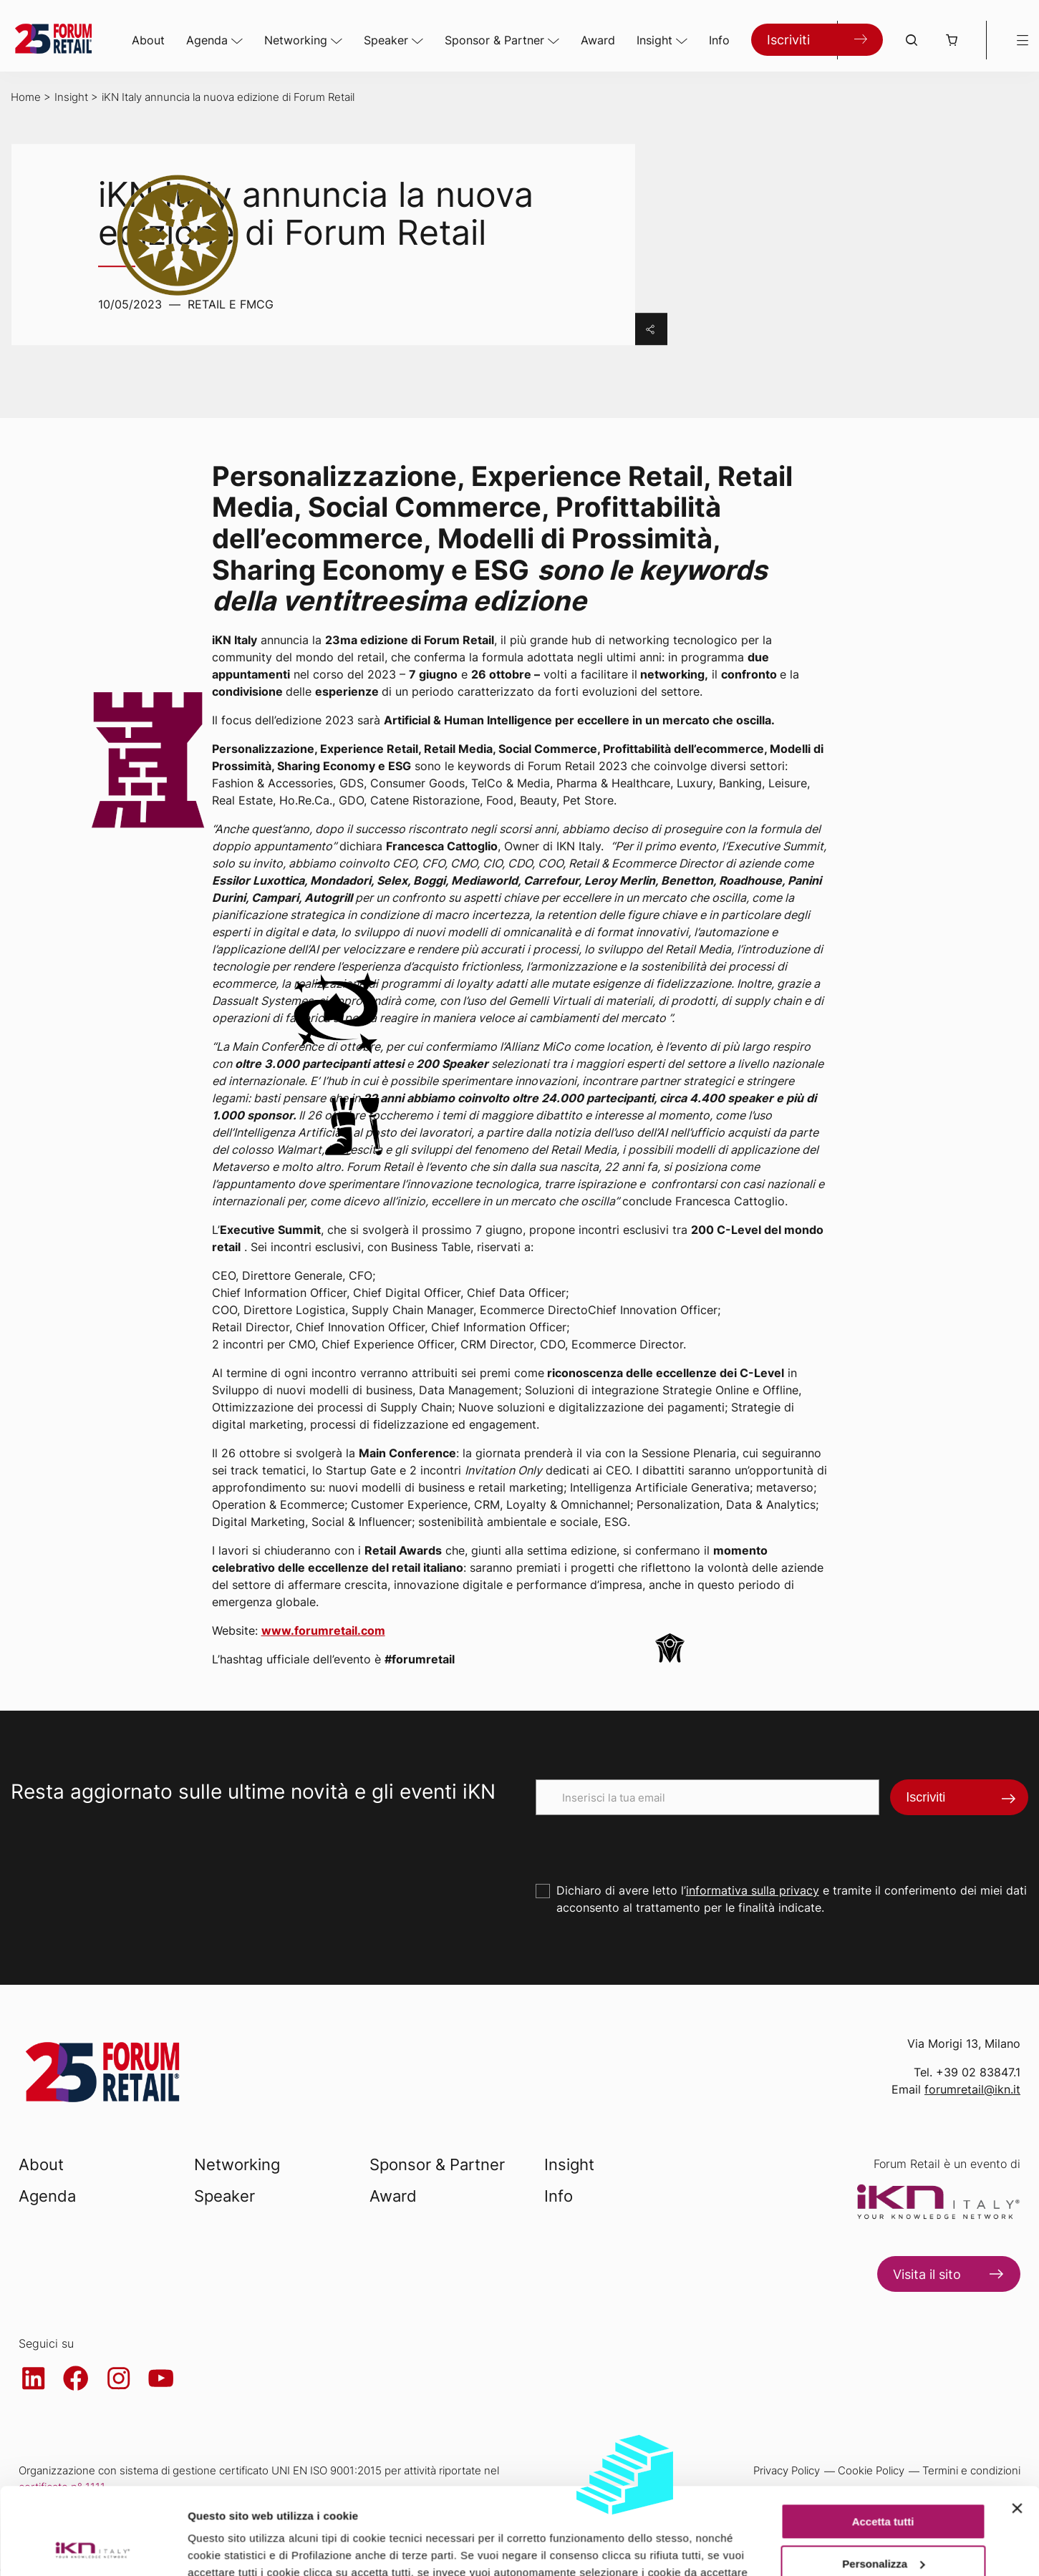 The image size is (1039, 2576). Describe the element at coordinates (147, 759) in the screenshot. I see `access tower defense or castle-building game mode` at that location.